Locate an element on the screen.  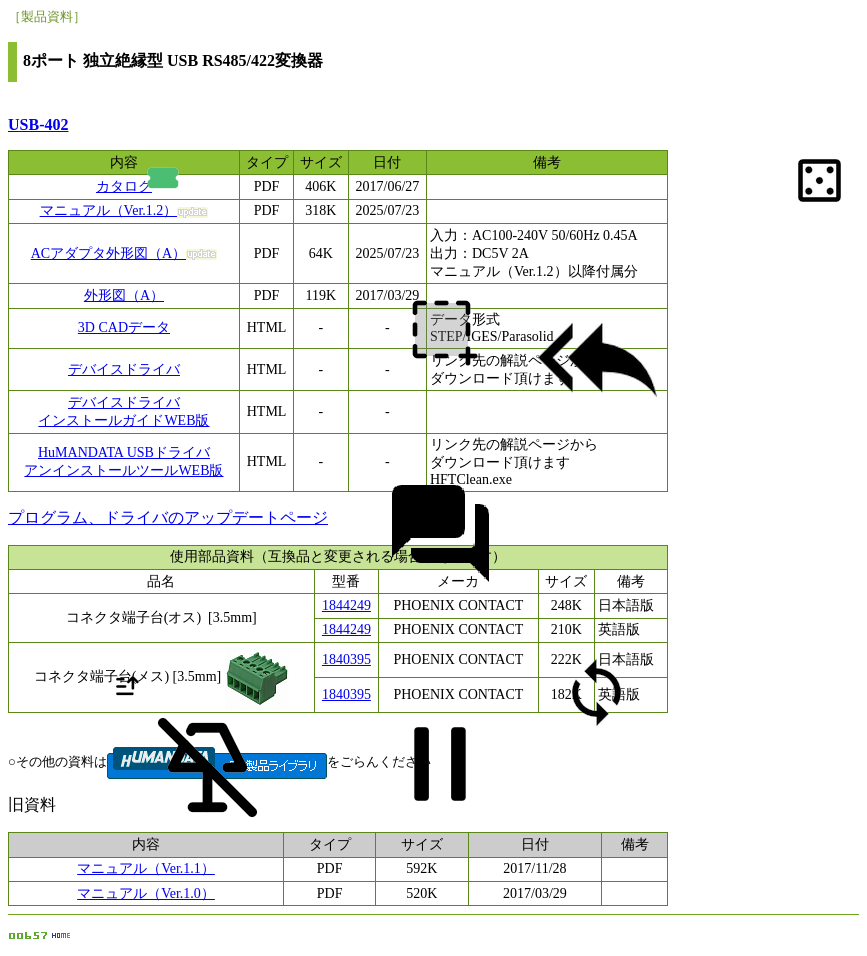
turn off desk lamp is located at coordinates (207, 767).